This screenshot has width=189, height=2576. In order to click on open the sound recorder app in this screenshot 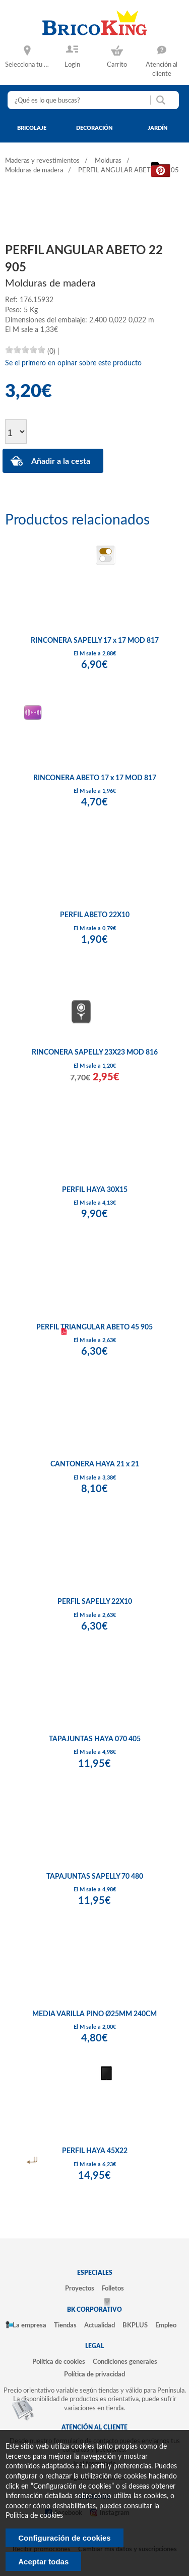, I will do `click(33, 712)`.